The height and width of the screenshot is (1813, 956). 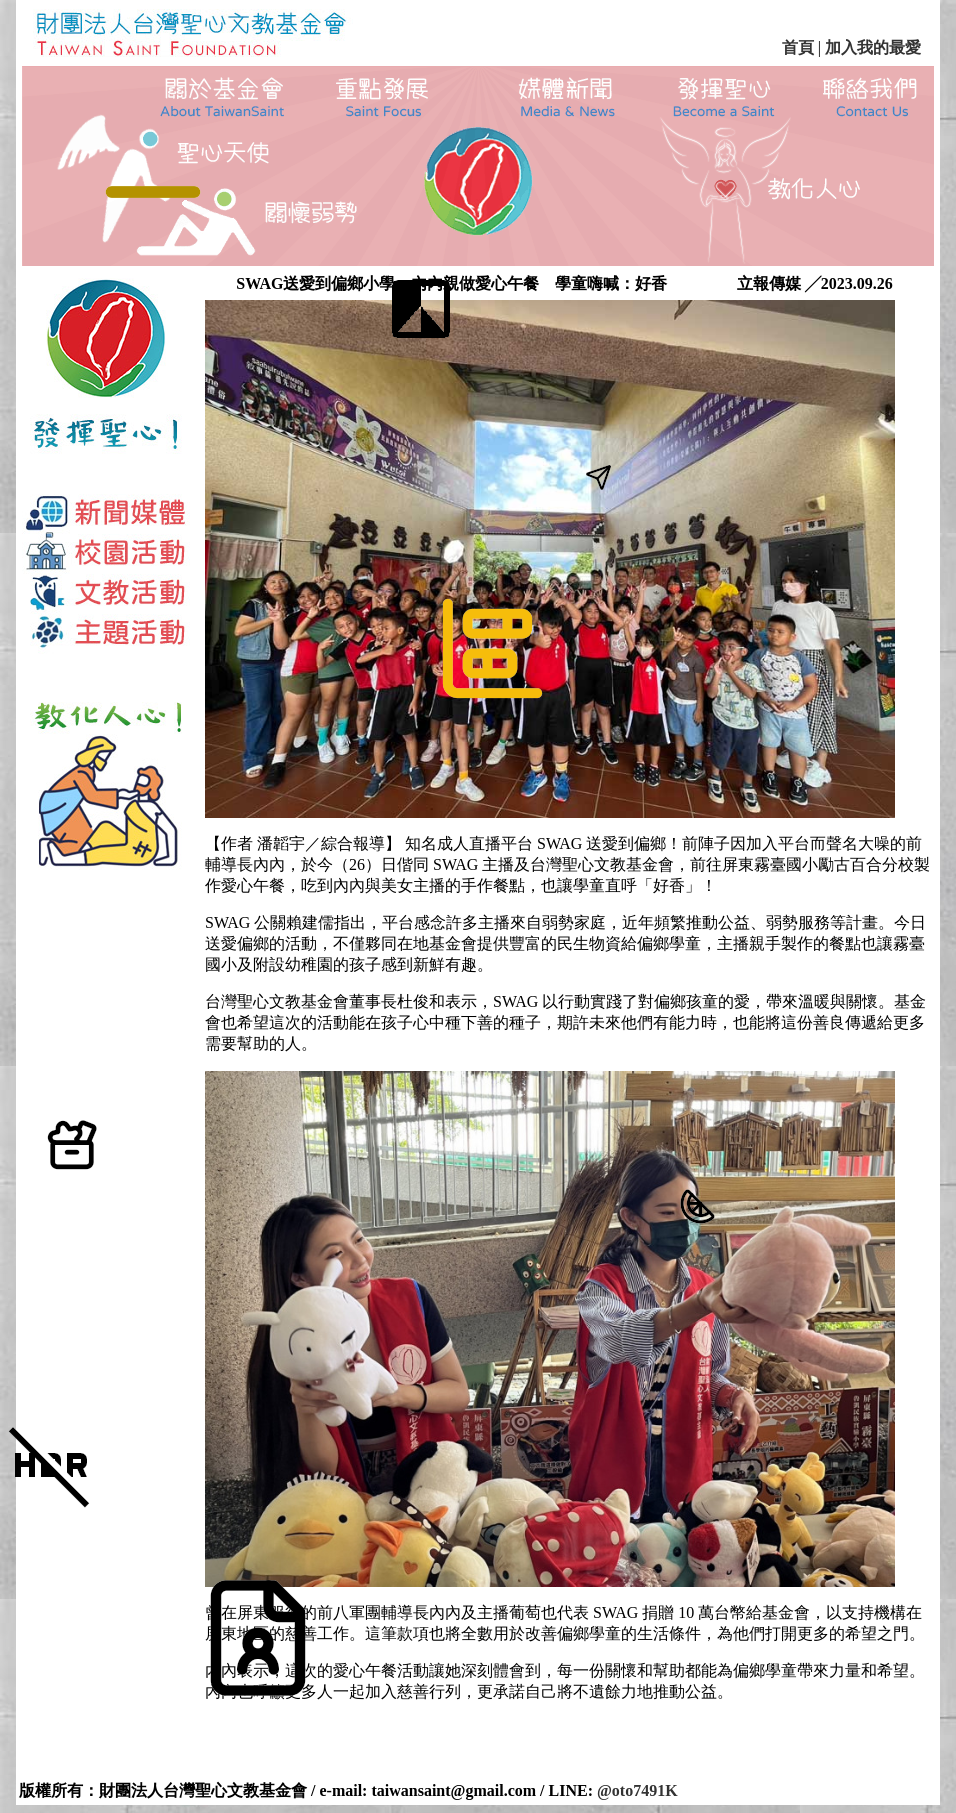 What do you see at coordinates (598, 477) in the screenshot?
I see `send a message` at bounding box center [598, 477].